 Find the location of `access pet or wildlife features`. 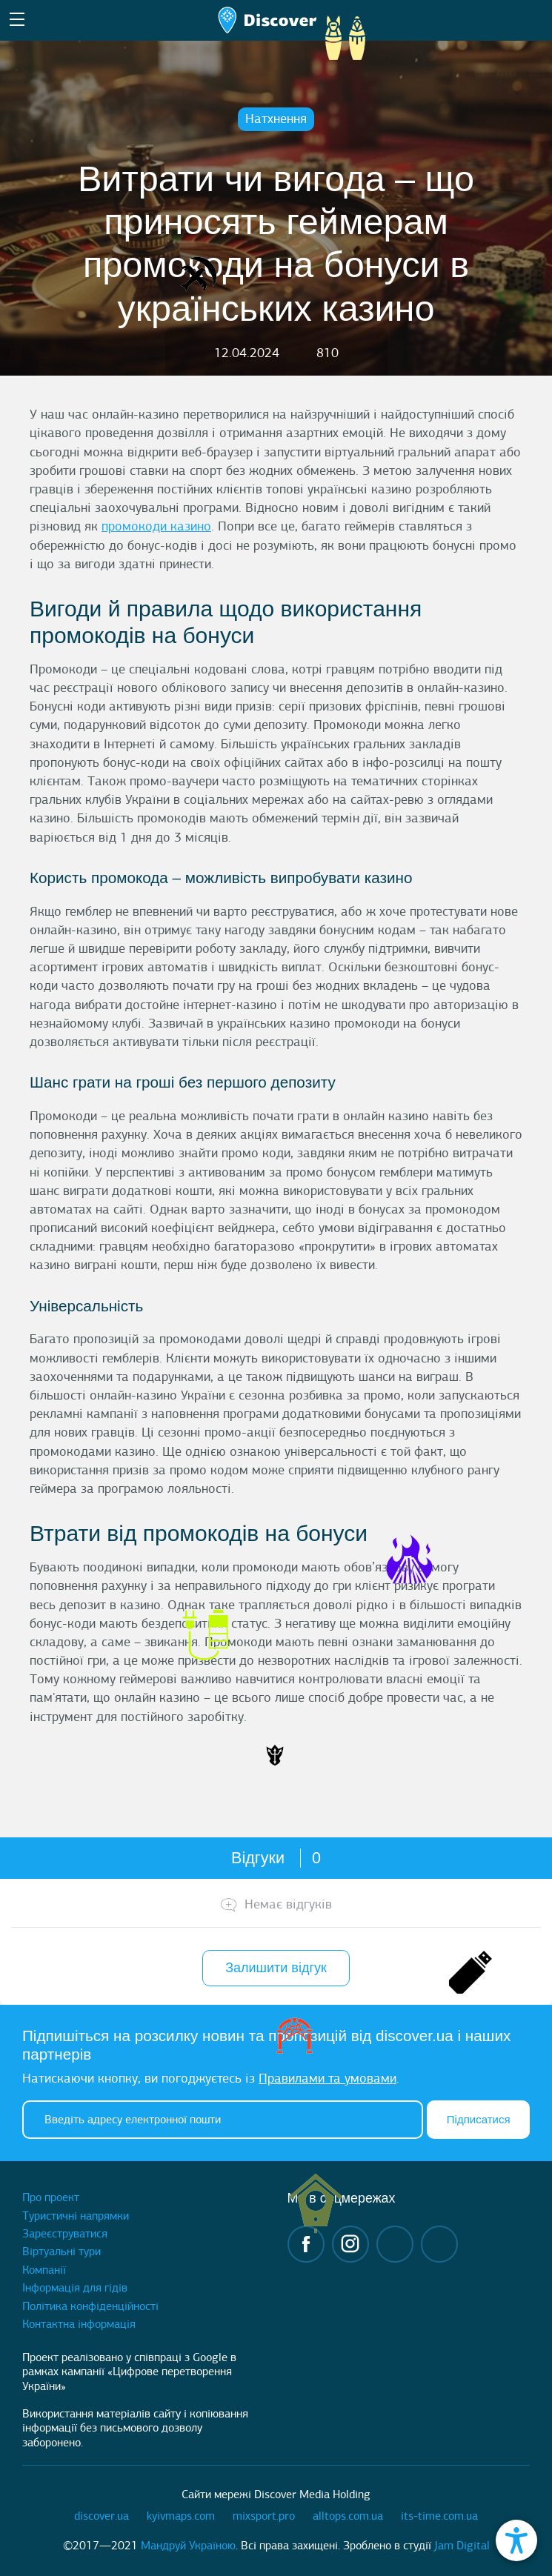

access pet or wildlife features is located at coordinates (316, 2203).